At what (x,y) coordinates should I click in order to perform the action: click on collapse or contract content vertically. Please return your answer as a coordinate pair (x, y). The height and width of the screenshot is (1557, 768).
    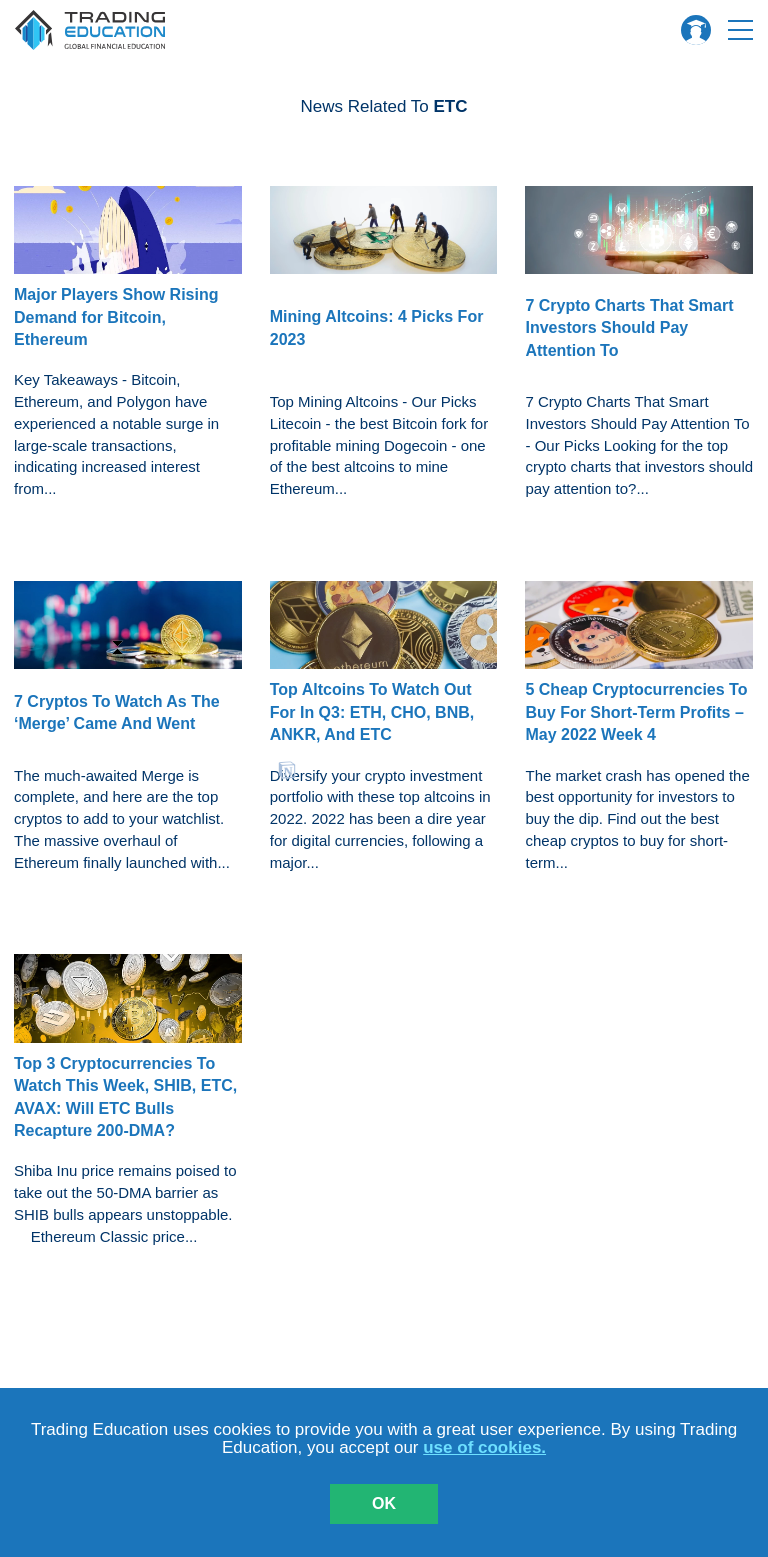
    Looking at the image, I should click on (117, 647).